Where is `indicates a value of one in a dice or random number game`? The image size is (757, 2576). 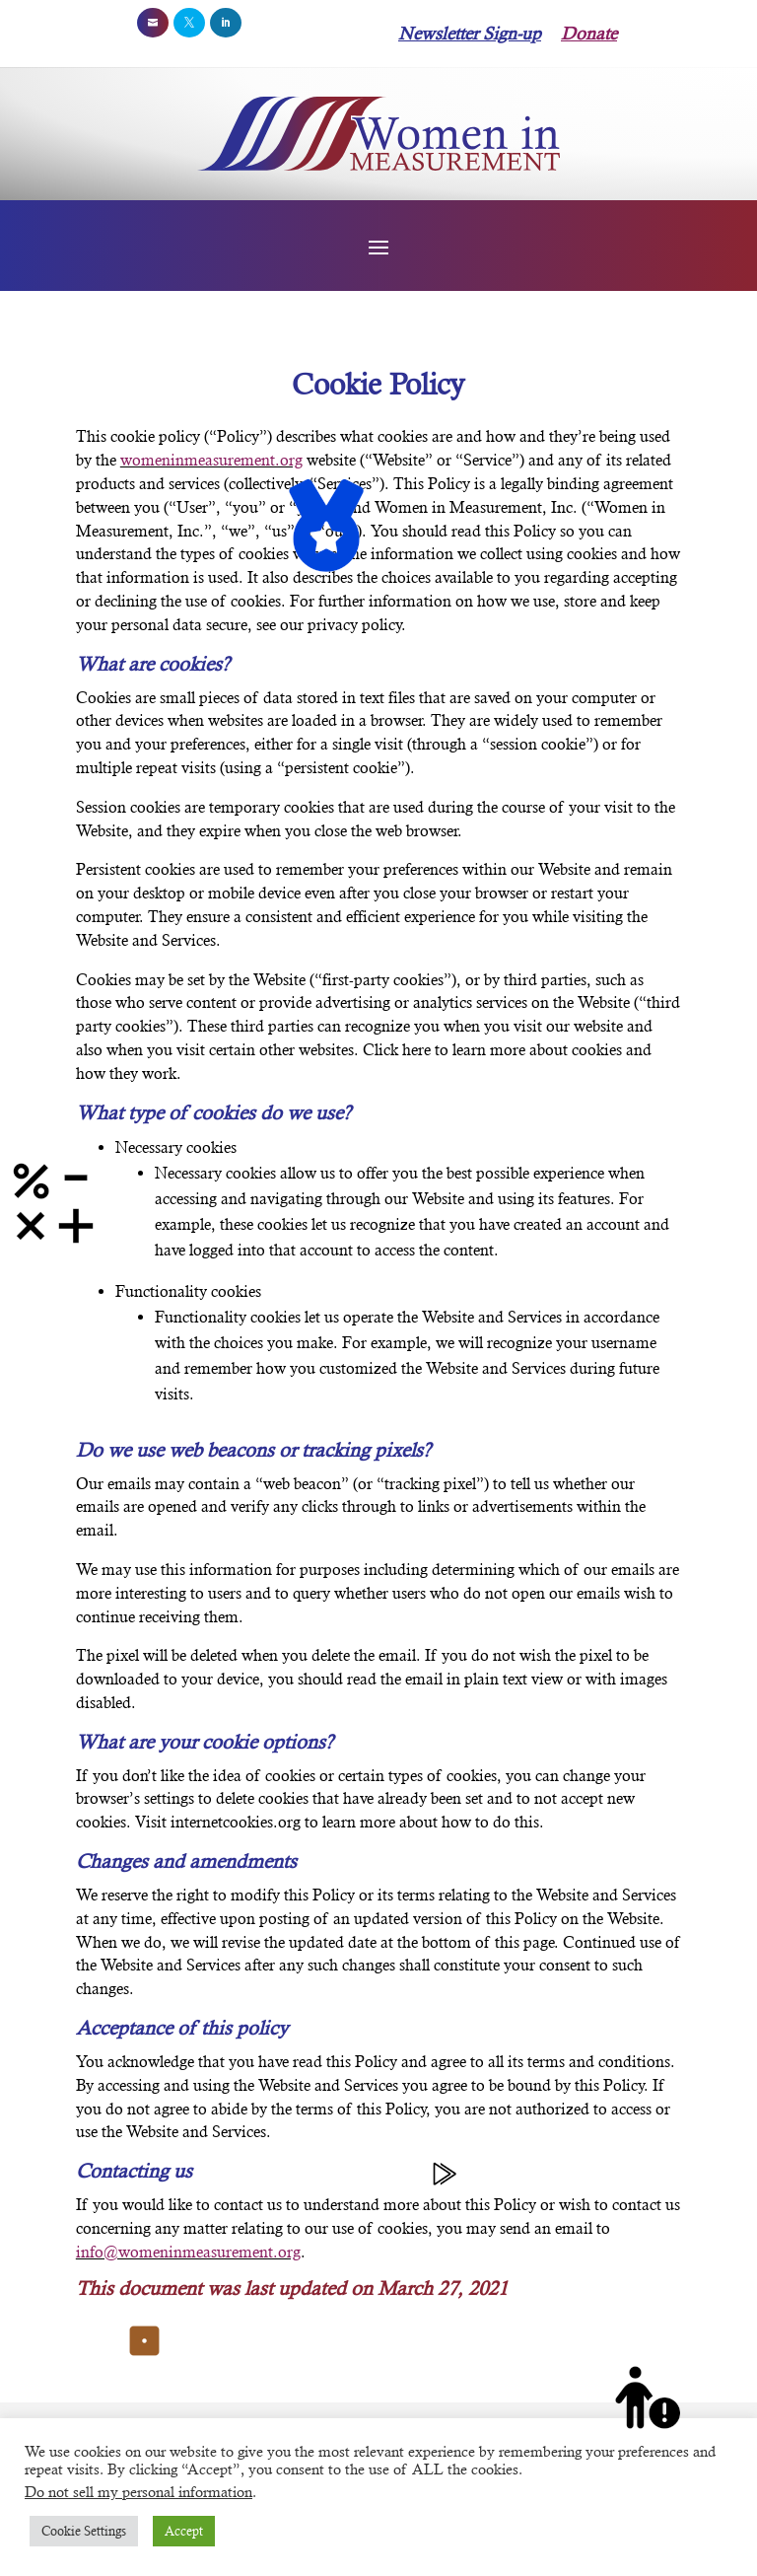
indicates a value of one in a dice or random number game is located at coordinates (144, 2340).